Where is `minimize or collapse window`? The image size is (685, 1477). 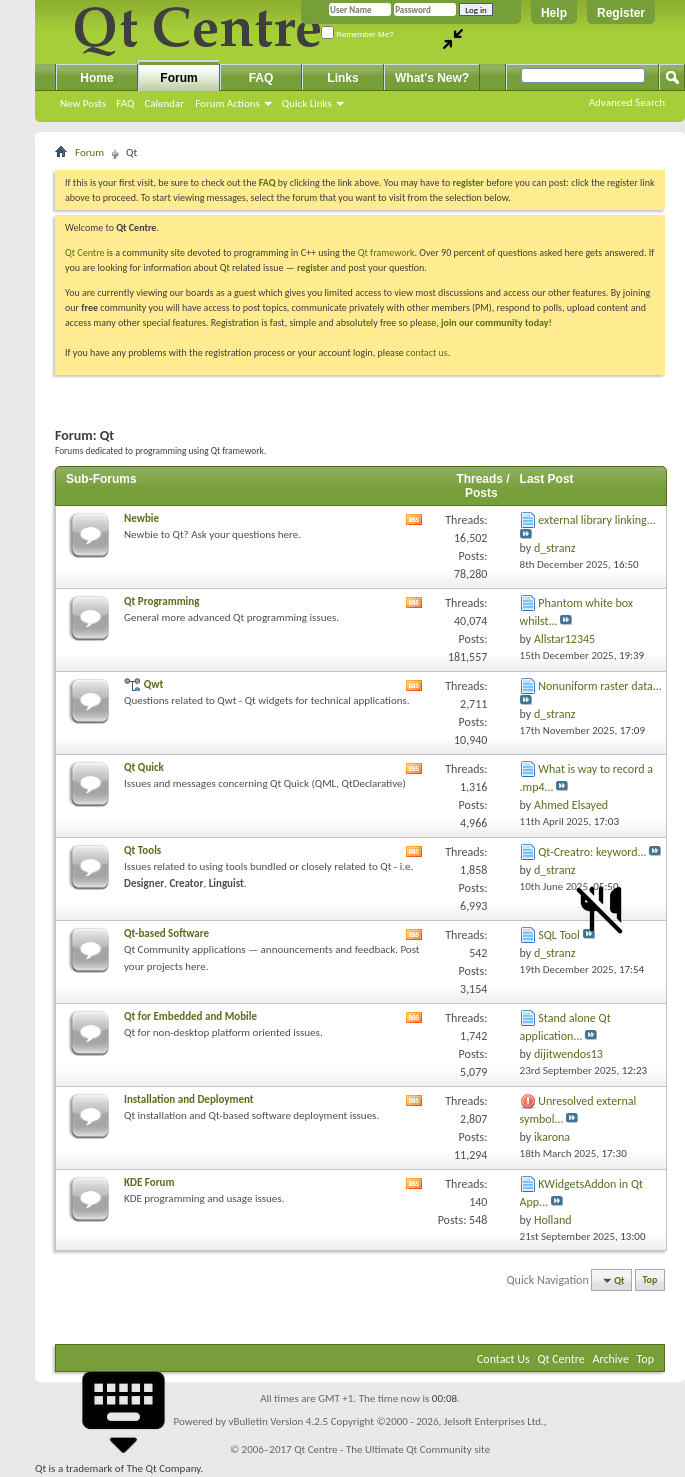 minimize or collapse window is located at coordinates (453, 39).